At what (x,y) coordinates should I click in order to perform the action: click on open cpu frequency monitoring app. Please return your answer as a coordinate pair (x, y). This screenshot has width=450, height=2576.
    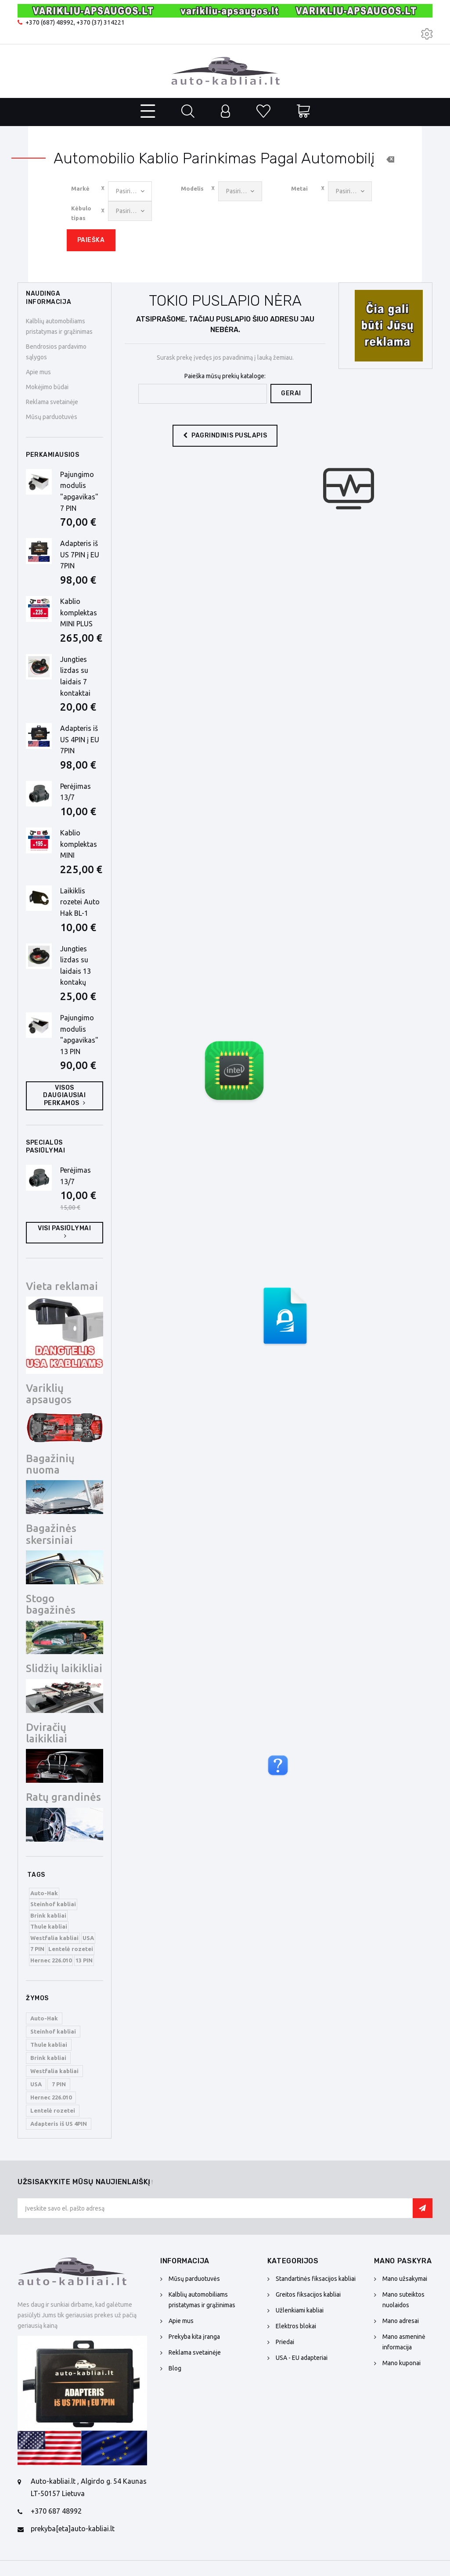
    Looking at the image, I should click on (234, 1070).